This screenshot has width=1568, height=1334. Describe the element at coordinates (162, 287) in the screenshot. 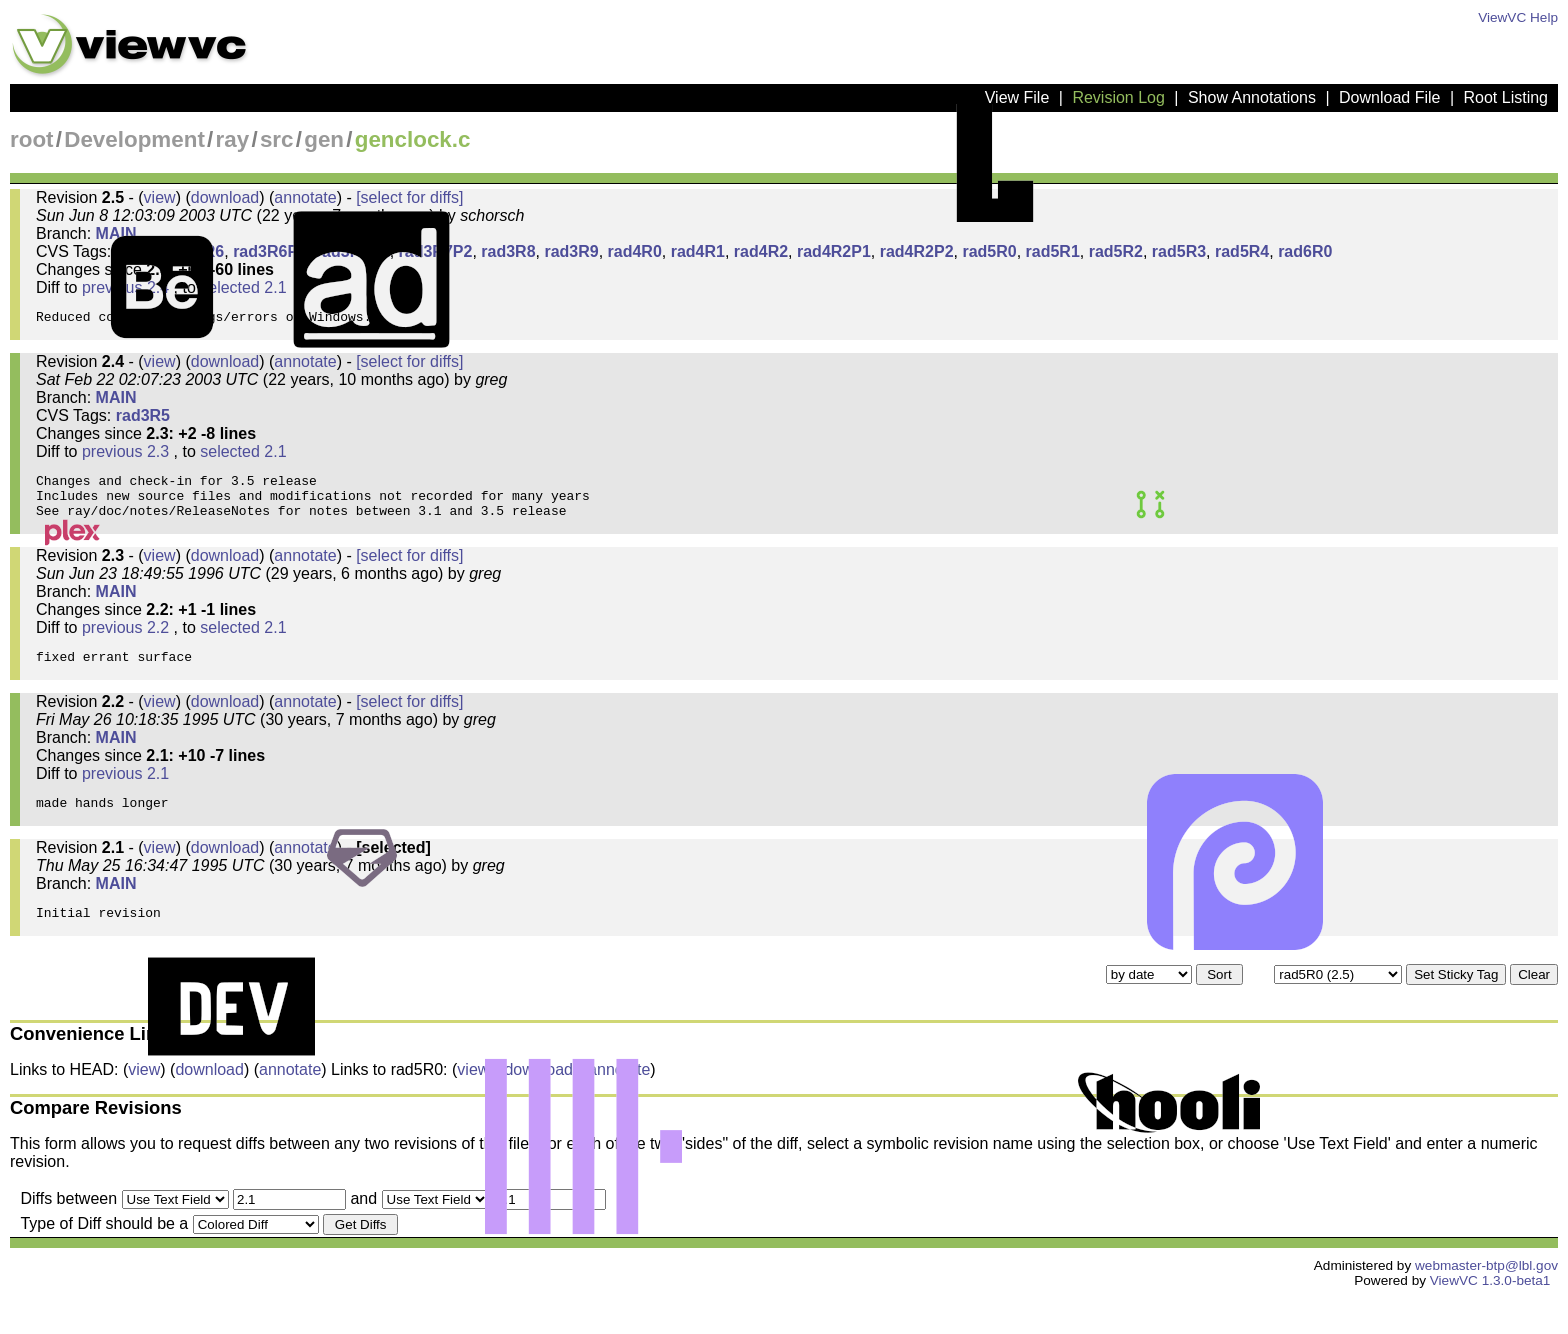

I see `visit Behance profile or portfolio` at that location.